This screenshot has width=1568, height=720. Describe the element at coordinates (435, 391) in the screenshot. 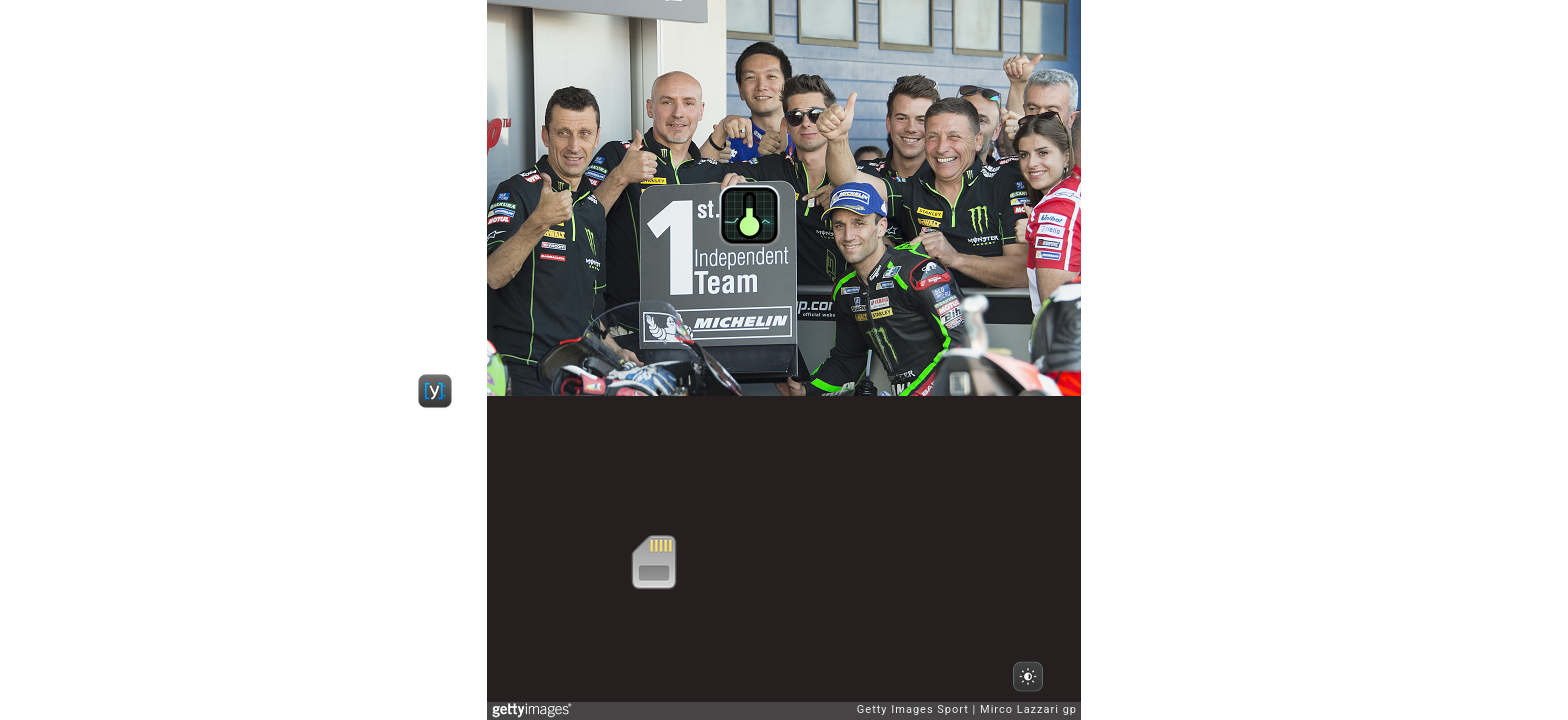

I see `launch ipython interactive python shell` at that location.